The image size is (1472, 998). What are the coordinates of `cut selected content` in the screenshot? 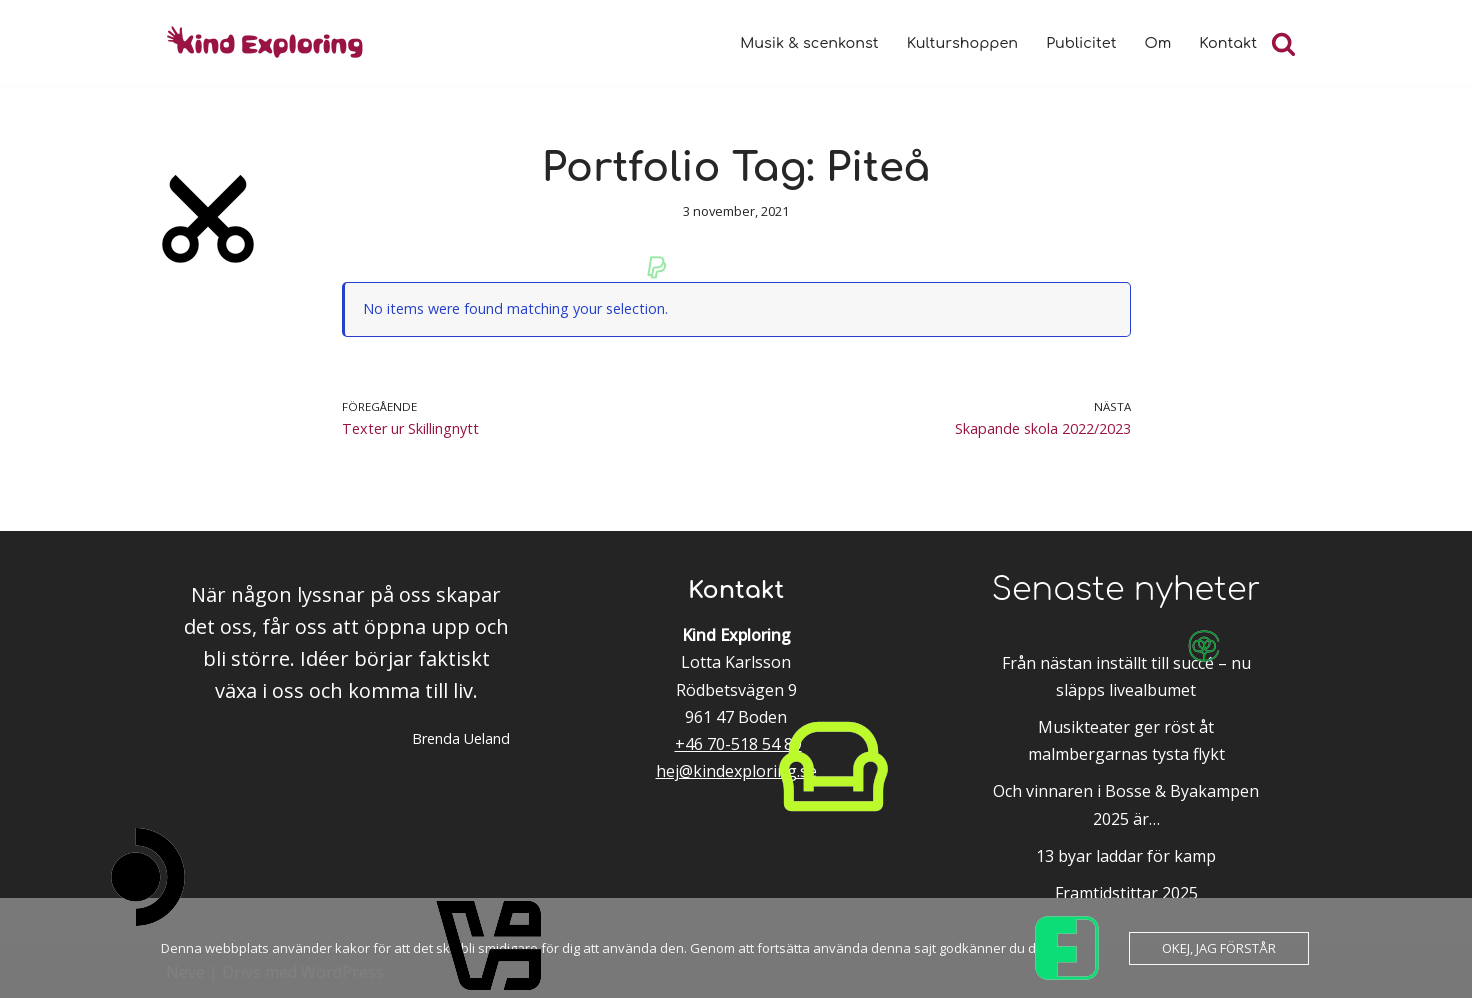 It's located at (208, 217).